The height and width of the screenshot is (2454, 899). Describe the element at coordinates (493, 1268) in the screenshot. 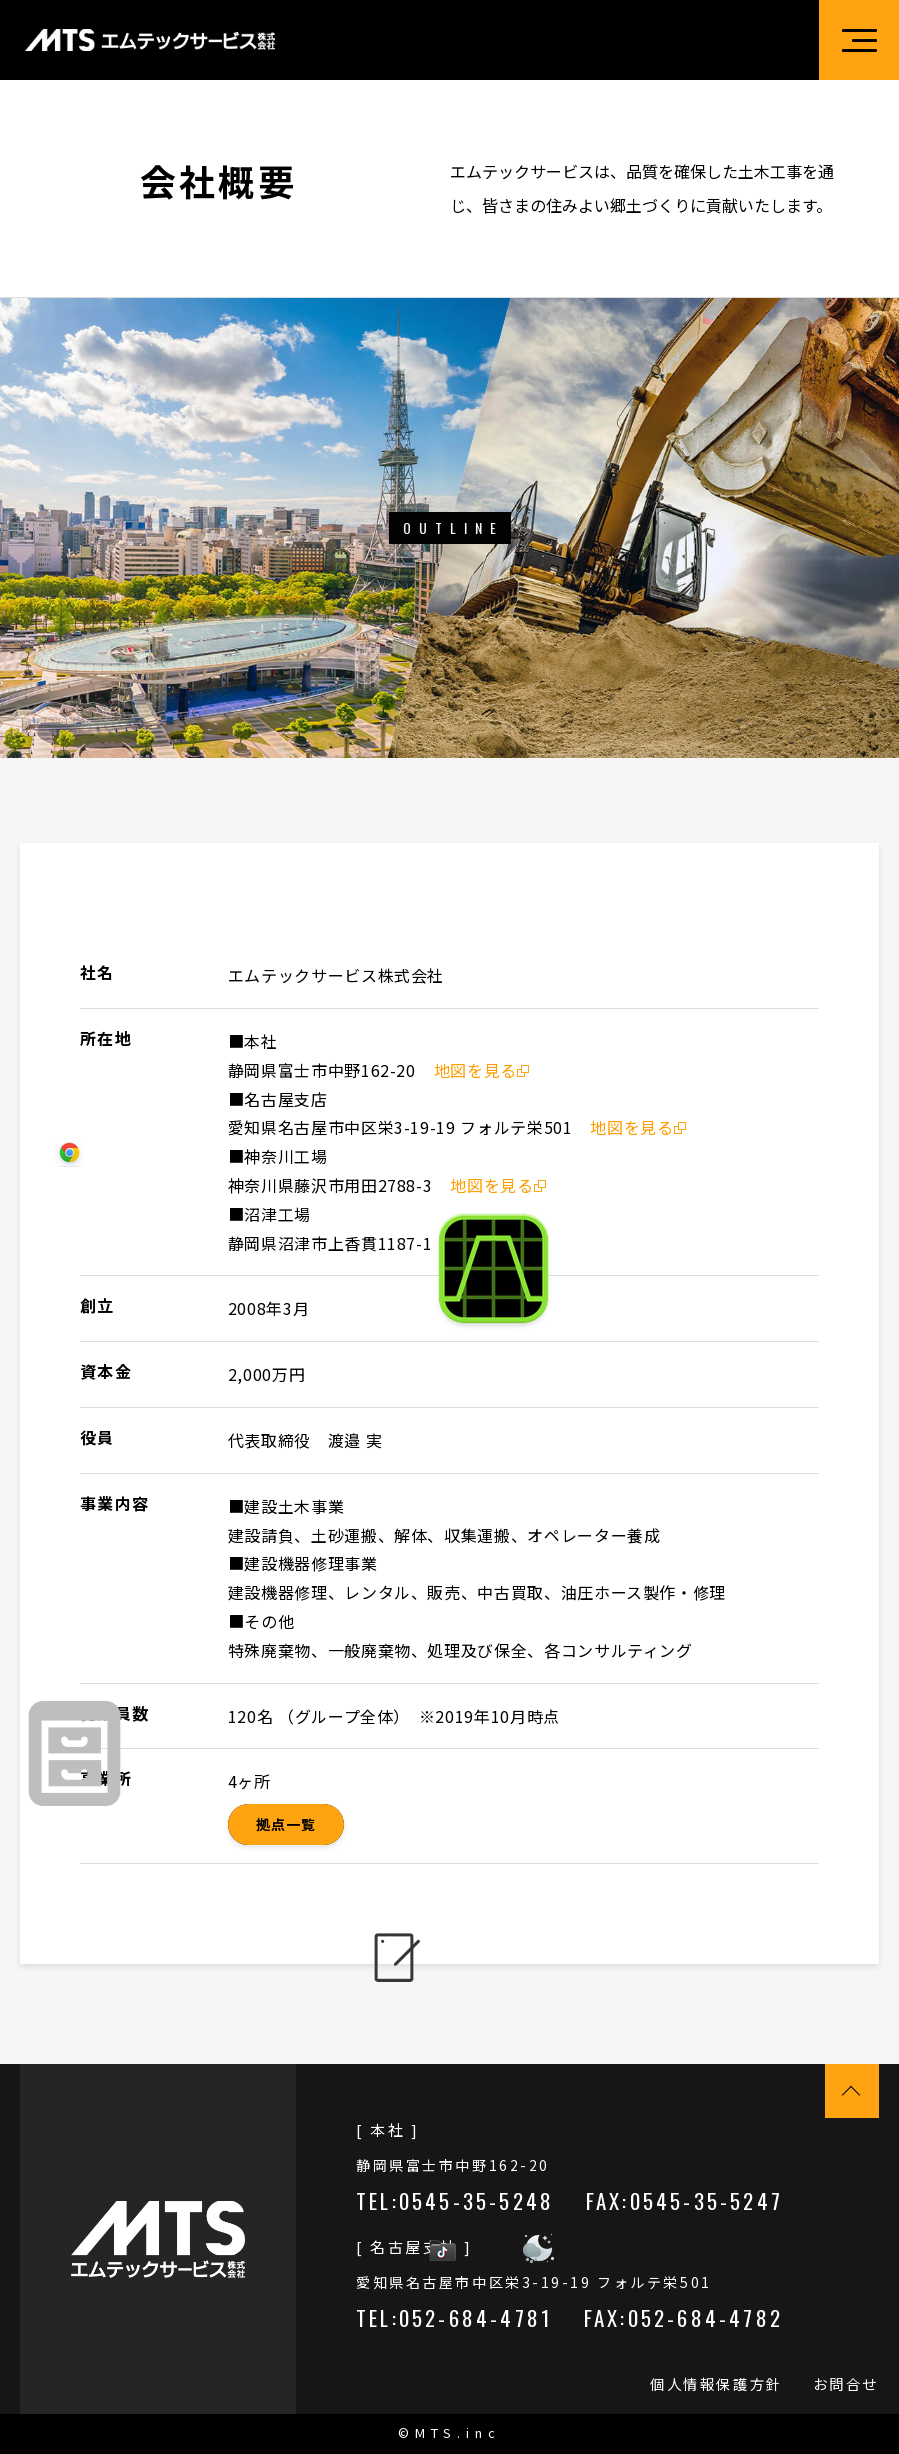

I see `open gtkwave waveform viewer application` at that location.